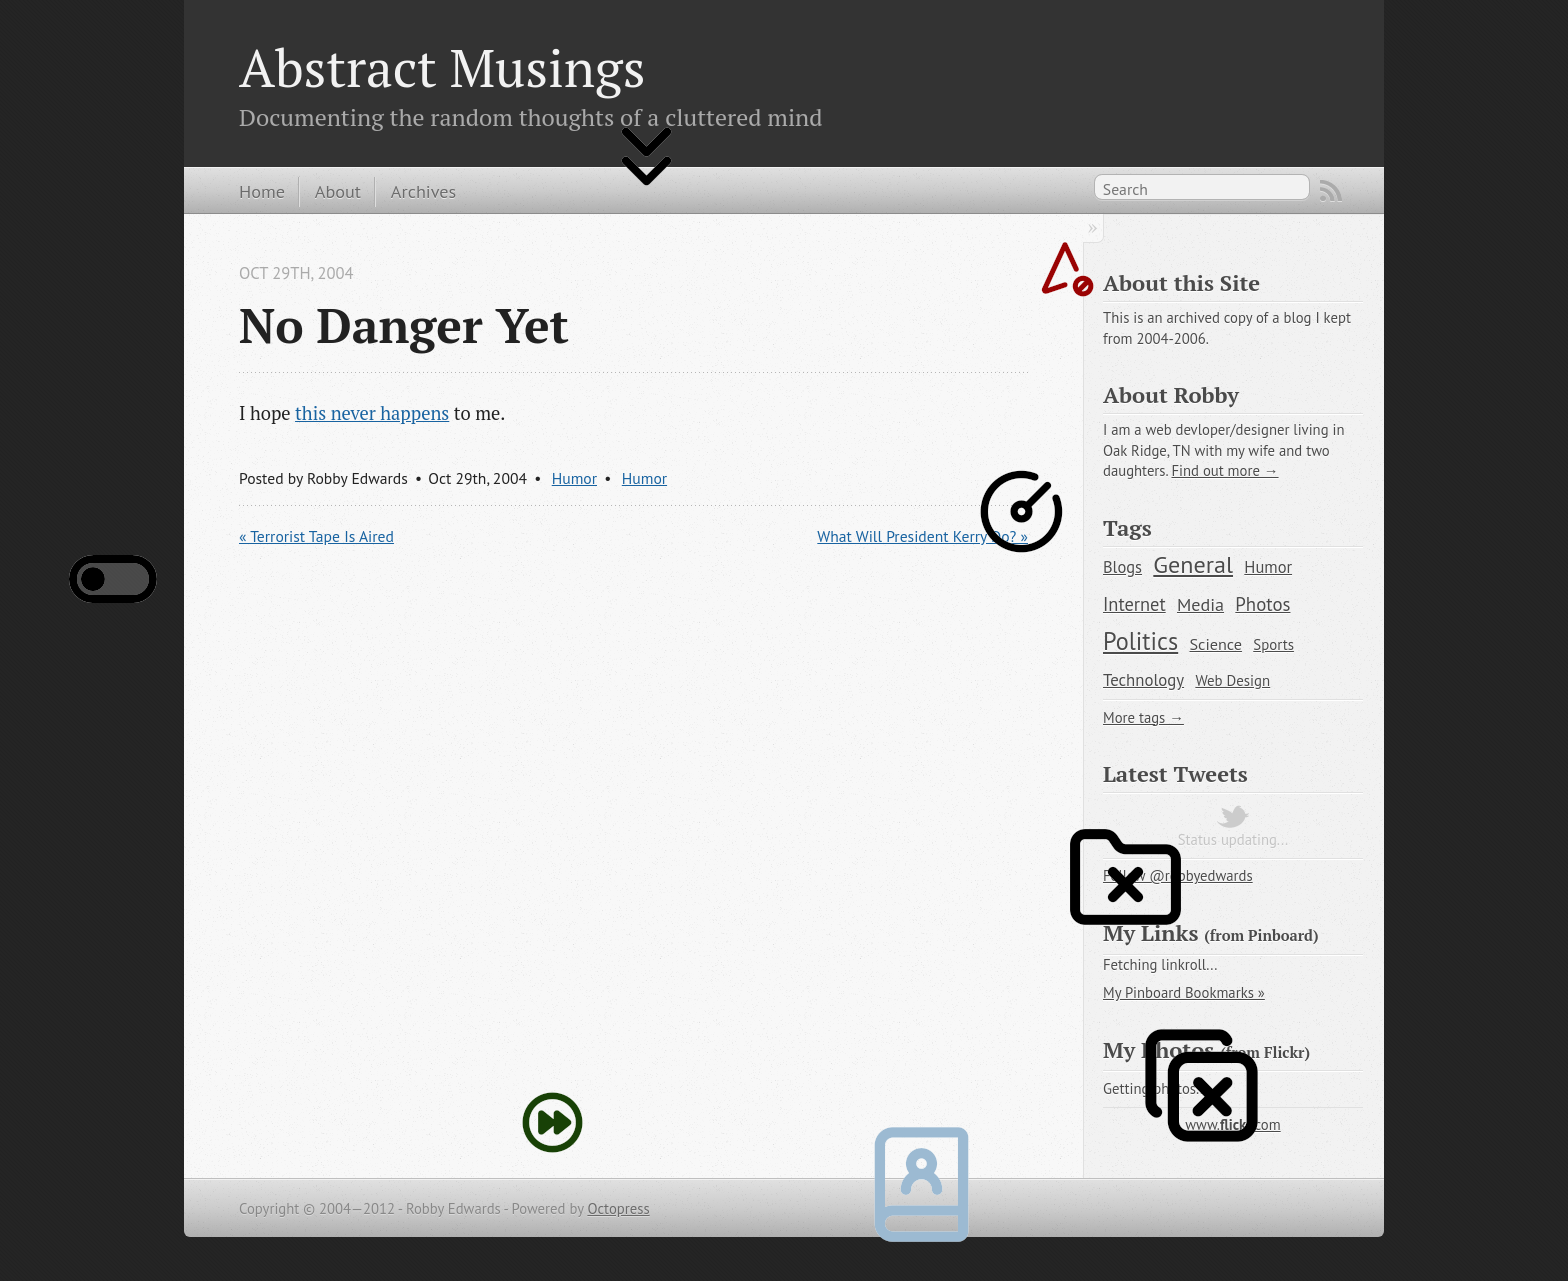 This screenshot has width=1568, height=1281. What do you see at coordinates (1125, 879) in the screenshot?
I see `delete a folder` at bounding box center [1125, 879].